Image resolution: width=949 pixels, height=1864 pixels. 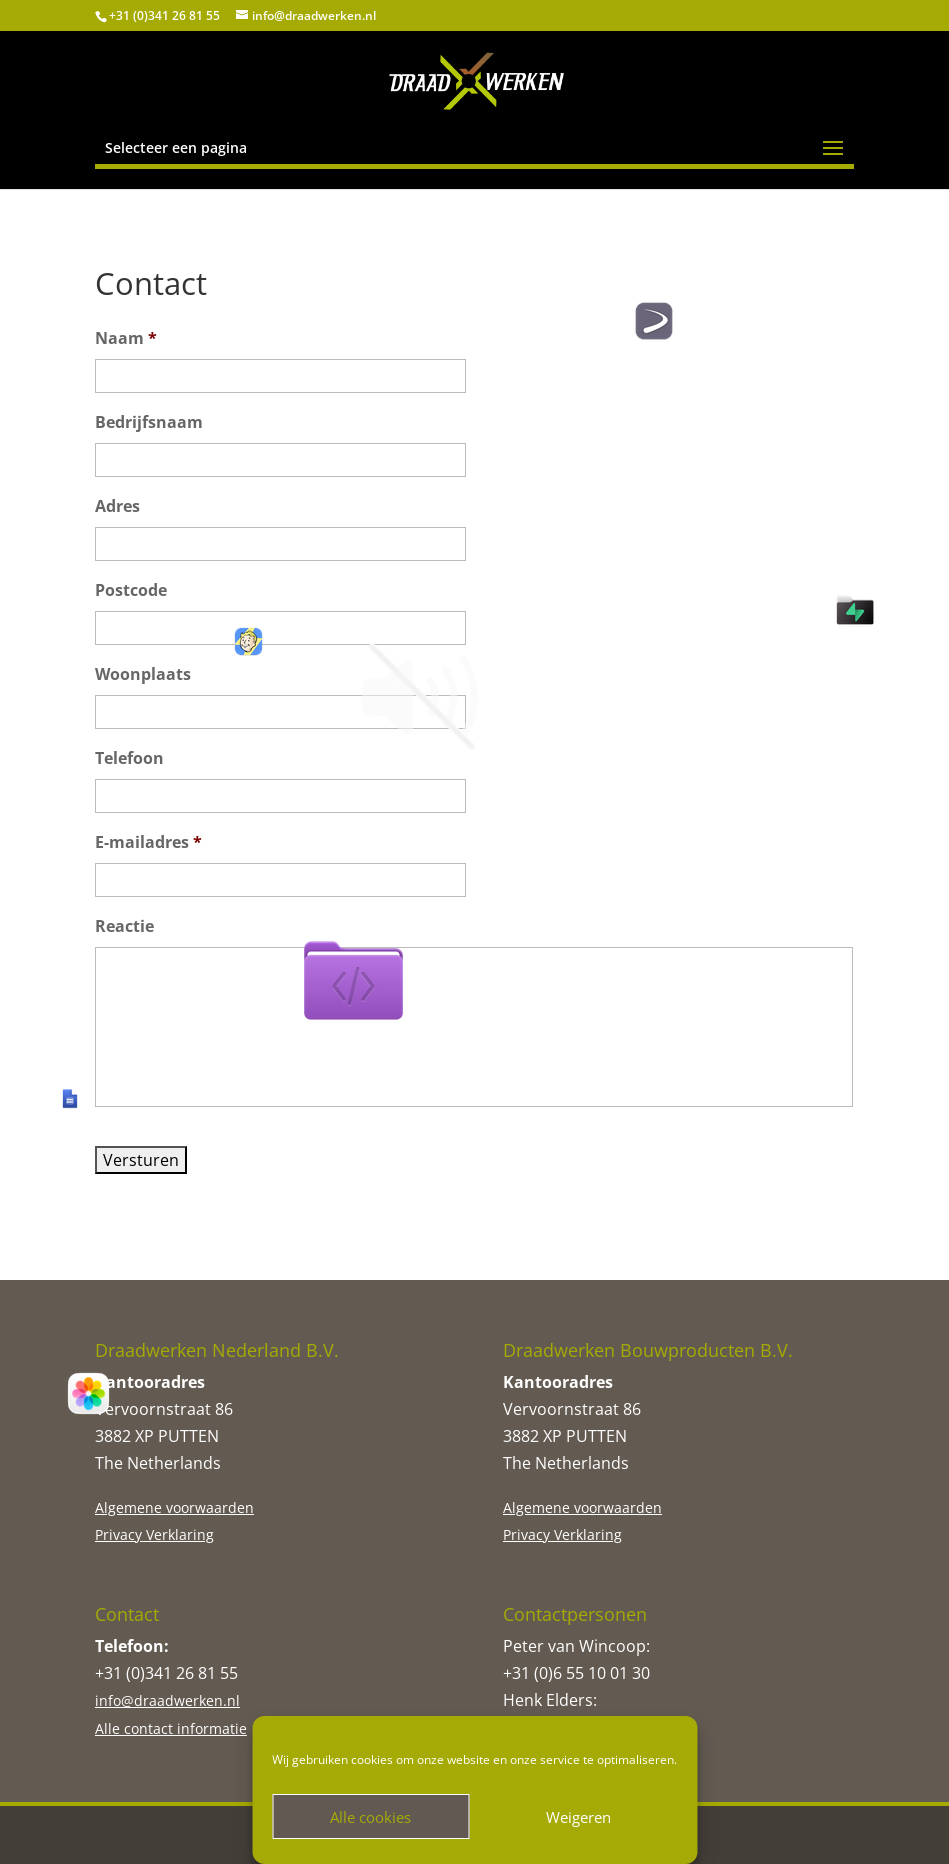 What do you see at coordinates (248, 641) in the screenshot?
I see `launch Fallout 4 game` at bounding box center [248, 641].